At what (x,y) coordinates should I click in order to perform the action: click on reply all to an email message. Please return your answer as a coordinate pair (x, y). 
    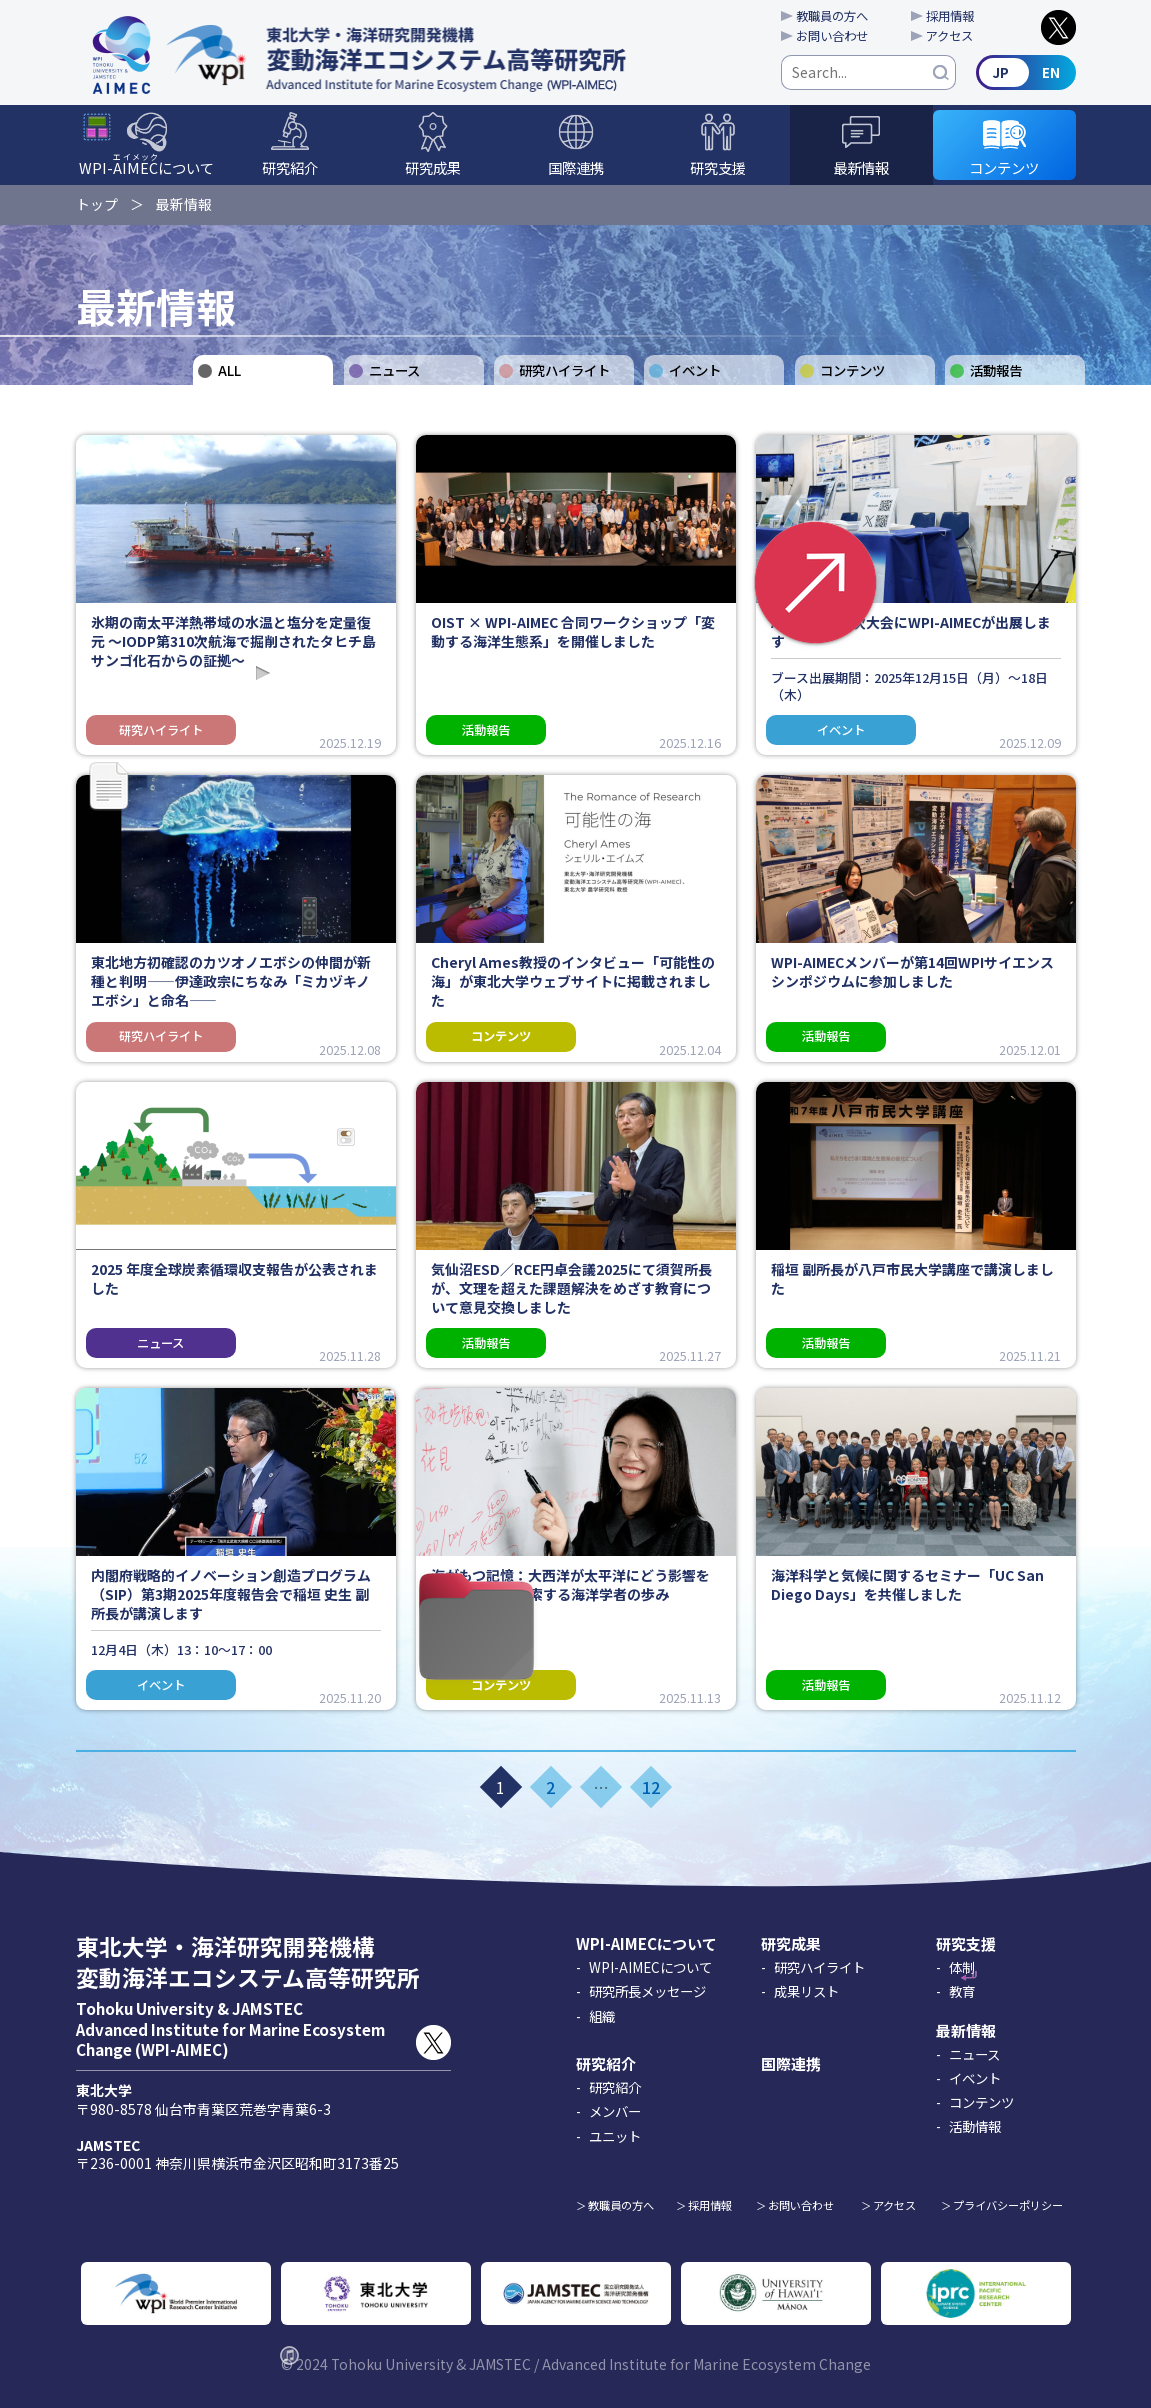
    Looking at the image, I should click on (968, 1974).